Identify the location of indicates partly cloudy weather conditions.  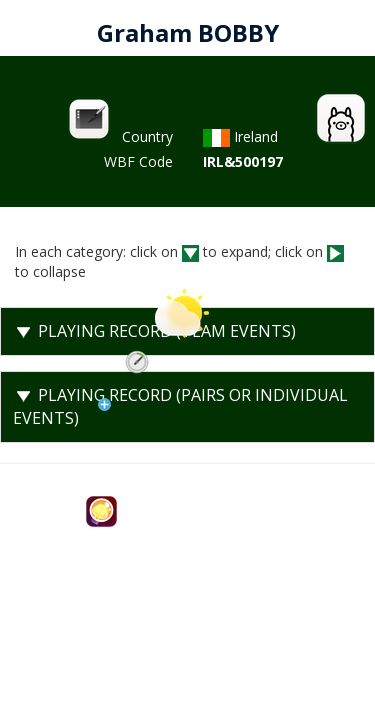
(182, 313).